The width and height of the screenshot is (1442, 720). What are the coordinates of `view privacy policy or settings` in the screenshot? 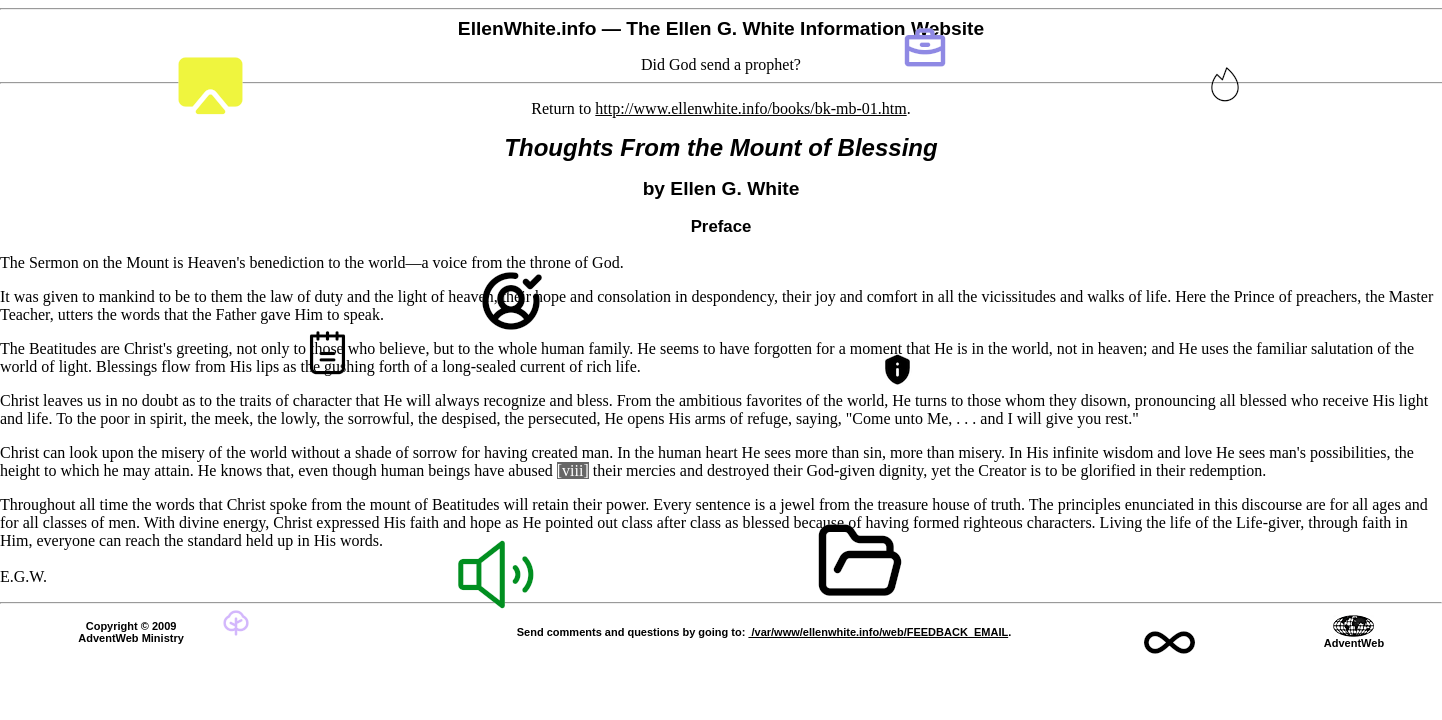 It's located at (897, 369).